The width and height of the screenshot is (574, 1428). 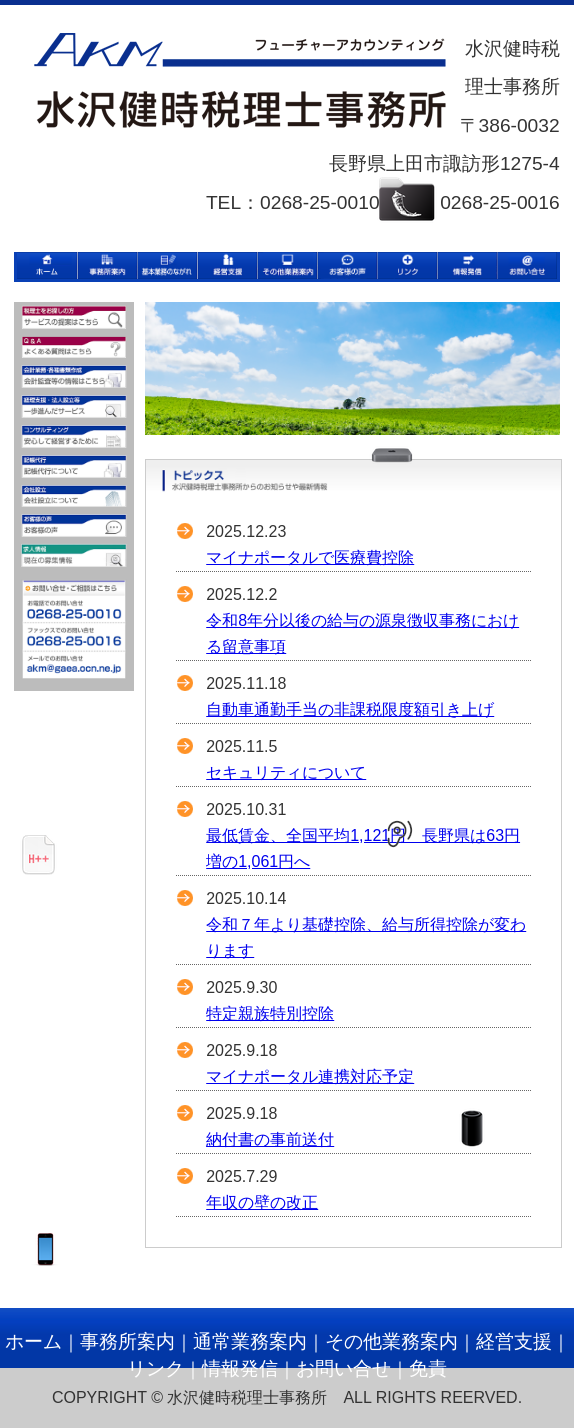 What do you see at coordinates (38, 854) in the screenshot?
I see `c++ header file` at bounding box center [38, 854].